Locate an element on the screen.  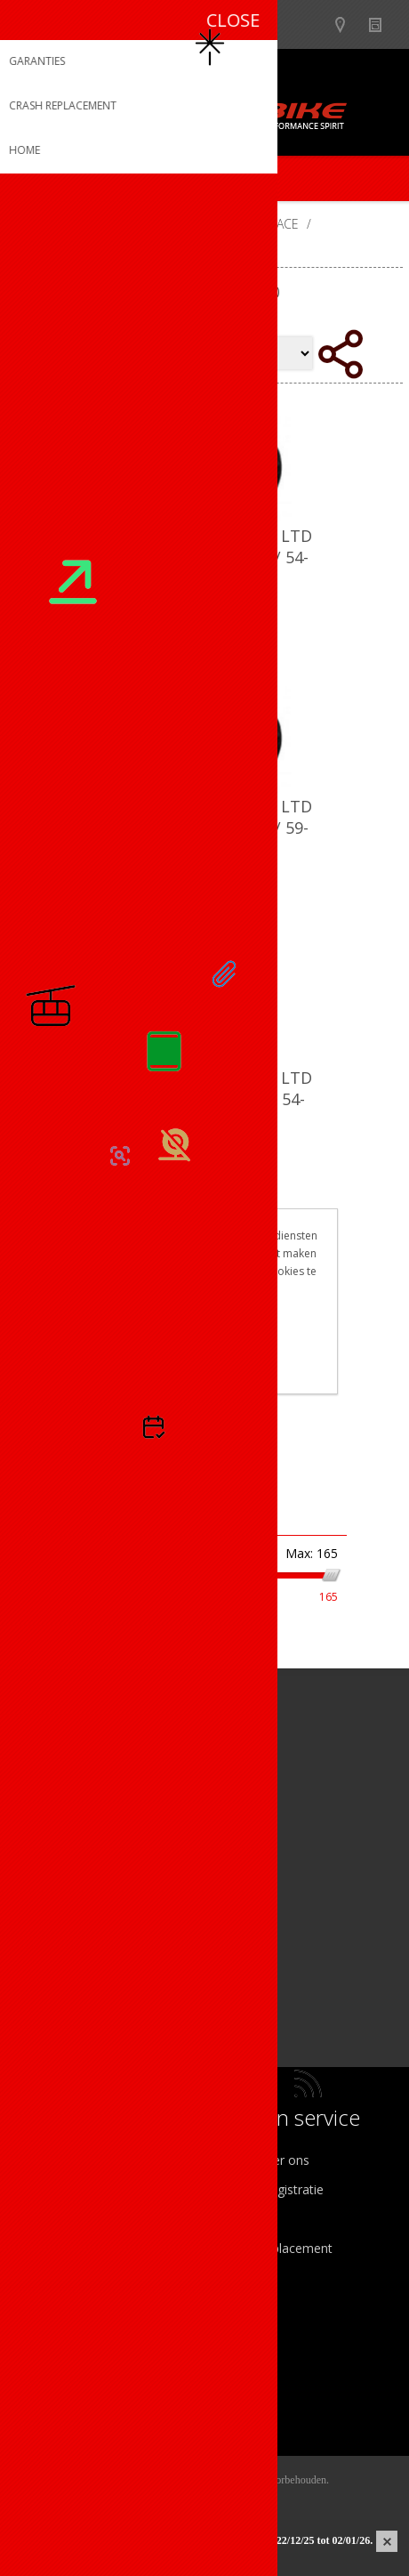
scan or search within a selected area is located at coordinates (120, 1156).